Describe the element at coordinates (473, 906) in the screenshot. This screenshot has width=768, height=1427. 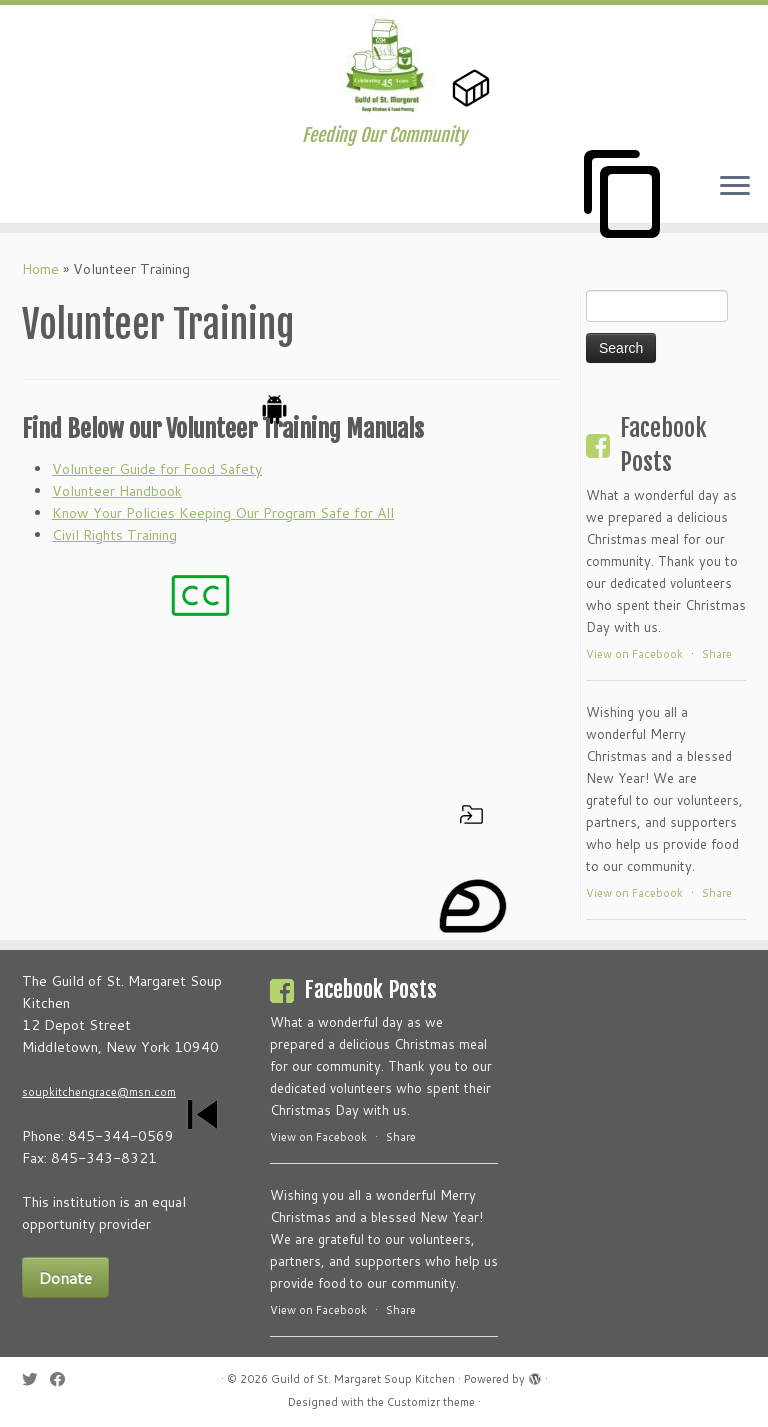
I see `access motorsports or racing content` at that location.